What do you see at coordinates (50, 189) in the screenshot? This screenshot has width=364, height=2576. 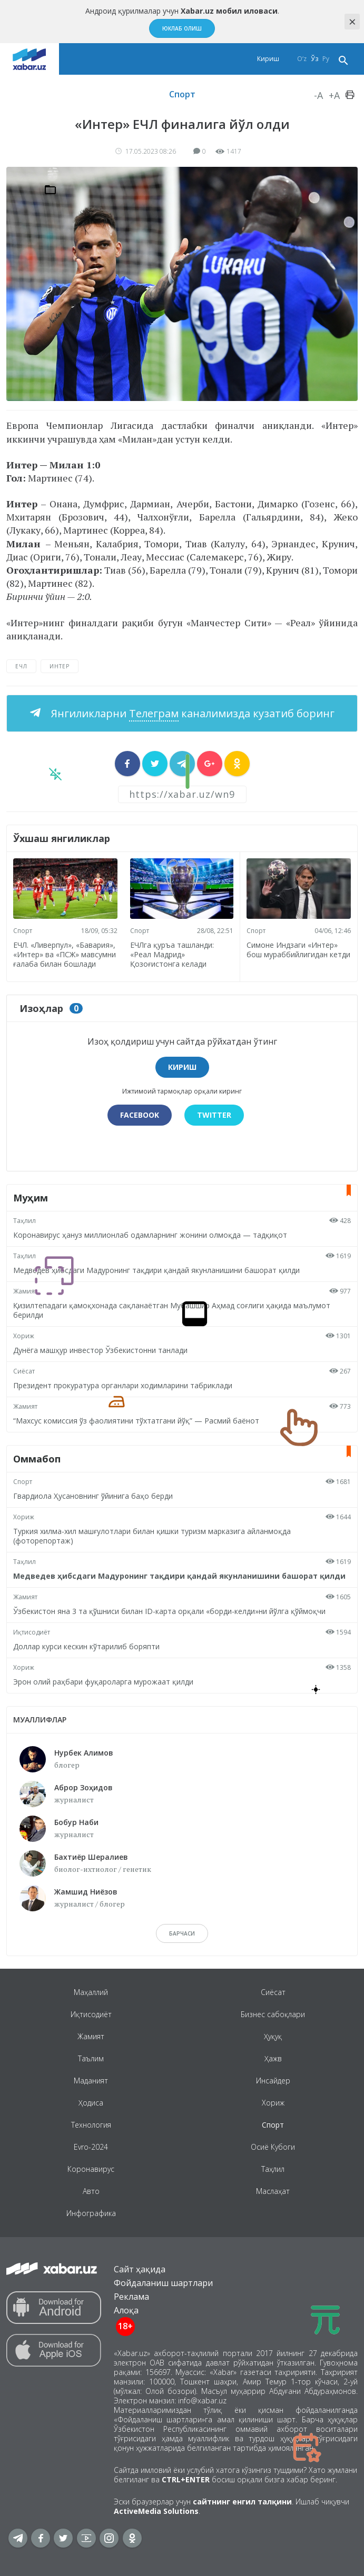 I see `open or access a folder` at bounding box center [50, 189].